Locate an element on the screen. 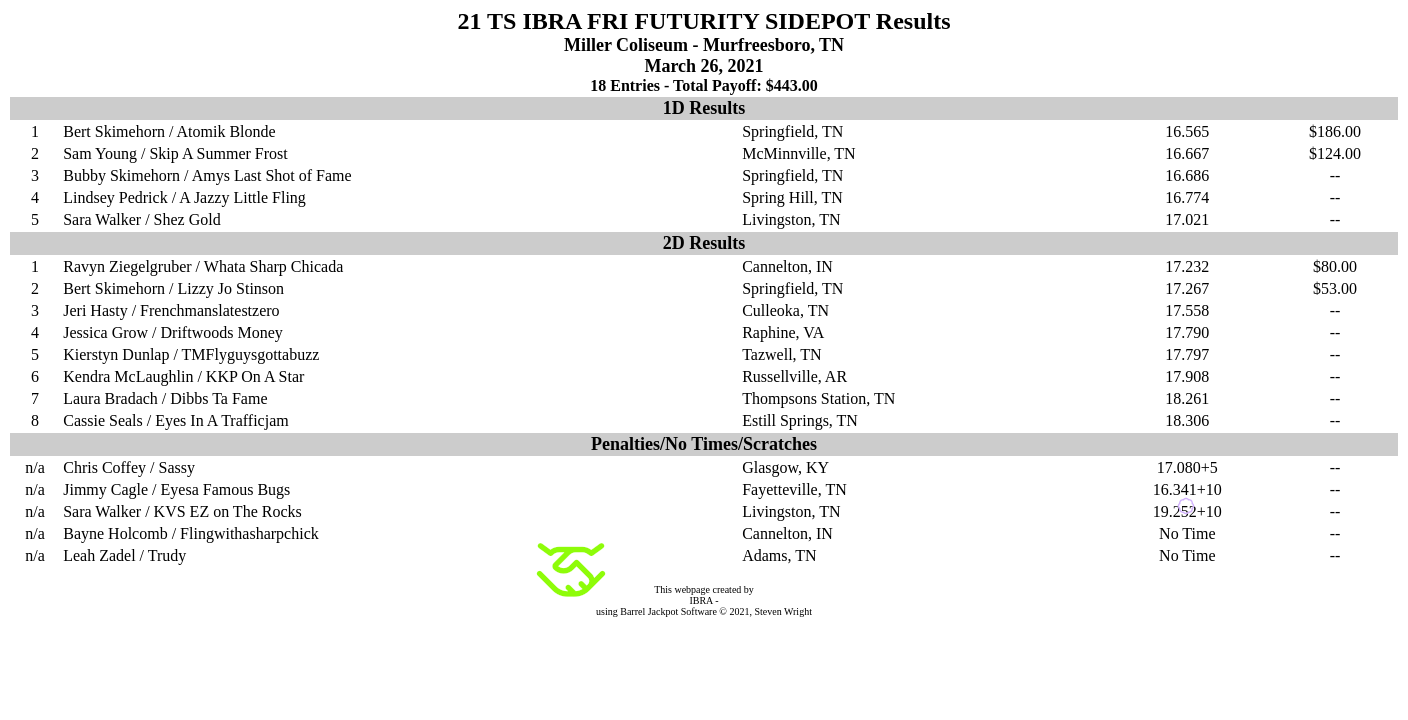  indicates a partnership or collaboration is located at coordinates (571, 569).